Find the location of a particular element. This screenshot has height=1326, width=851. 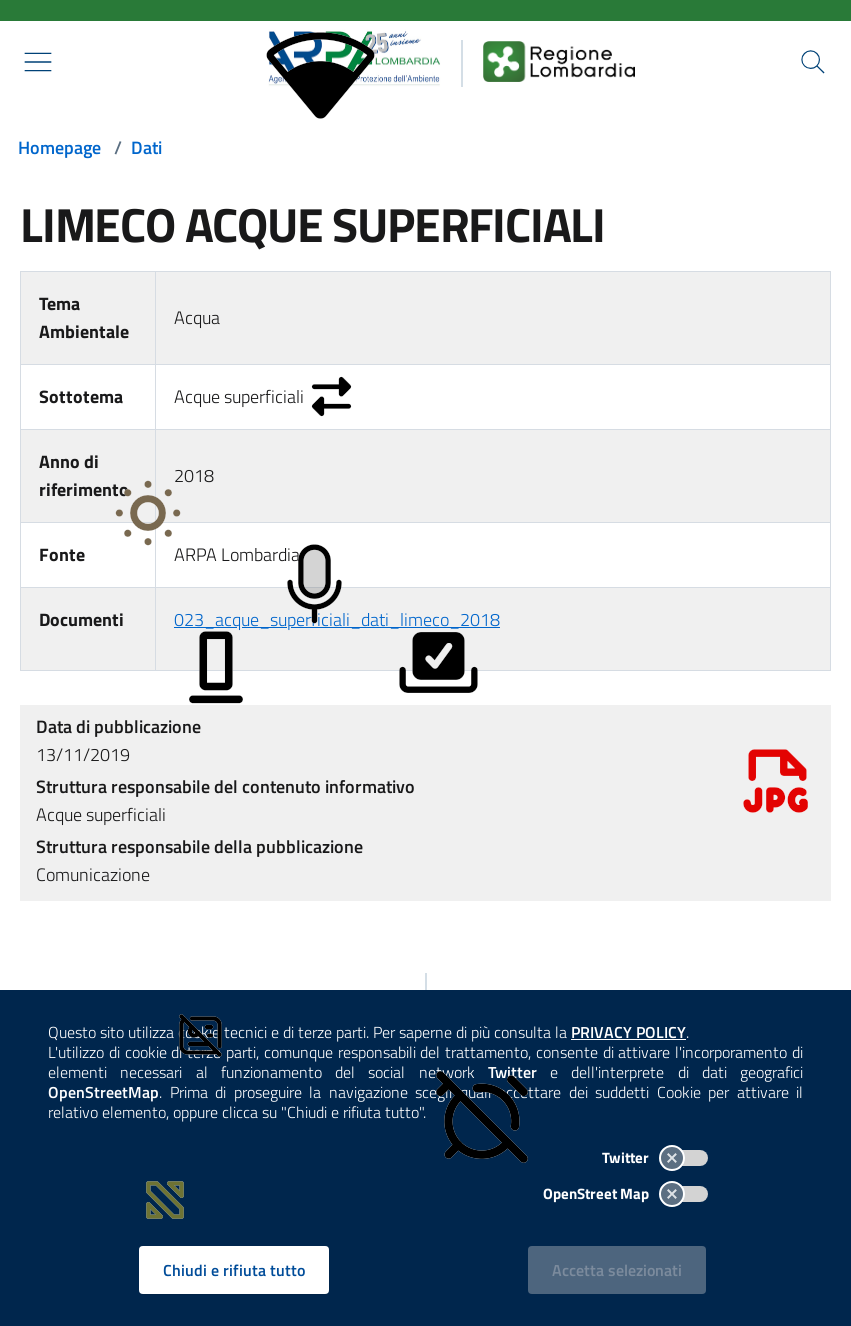

reduce screen brightness is located at coordinates (148, 513).